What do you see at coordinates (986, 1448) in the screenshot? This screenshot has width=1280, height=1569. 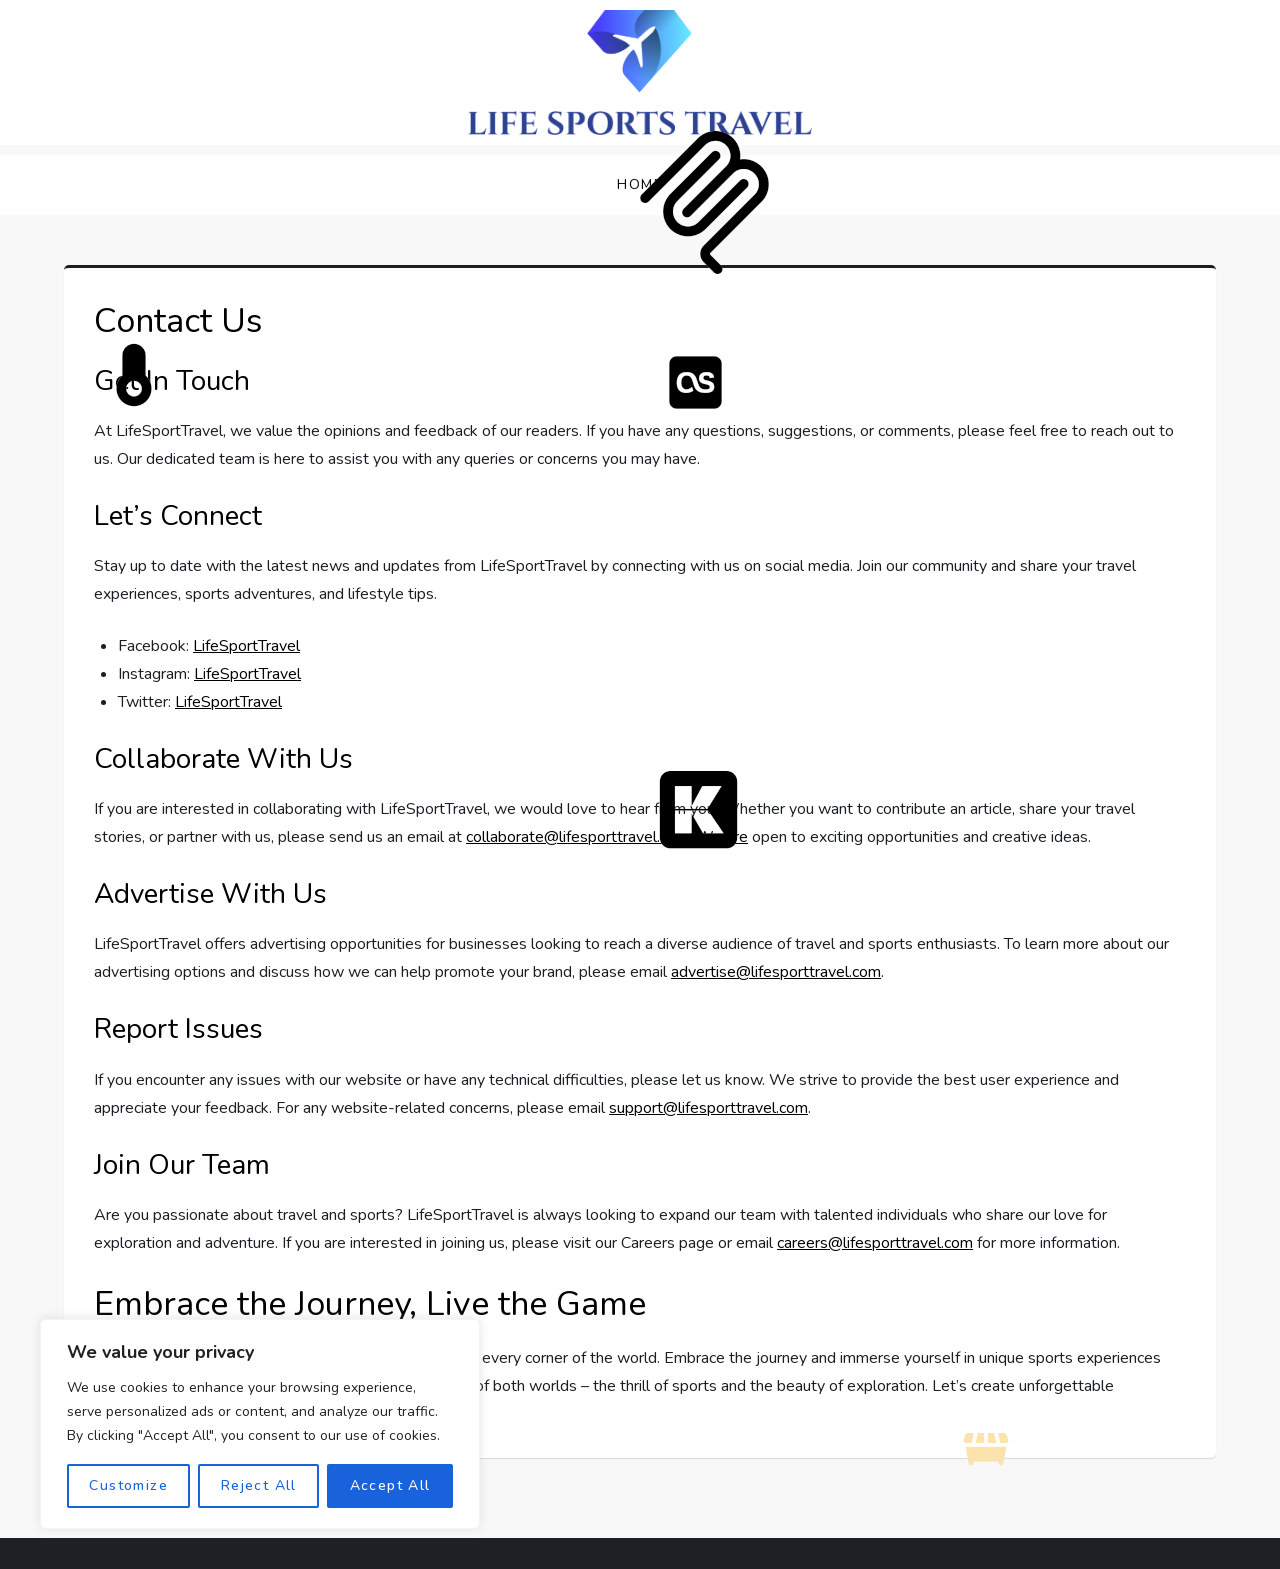 I see `delete items permanently` at bounding box center [986, 1448].